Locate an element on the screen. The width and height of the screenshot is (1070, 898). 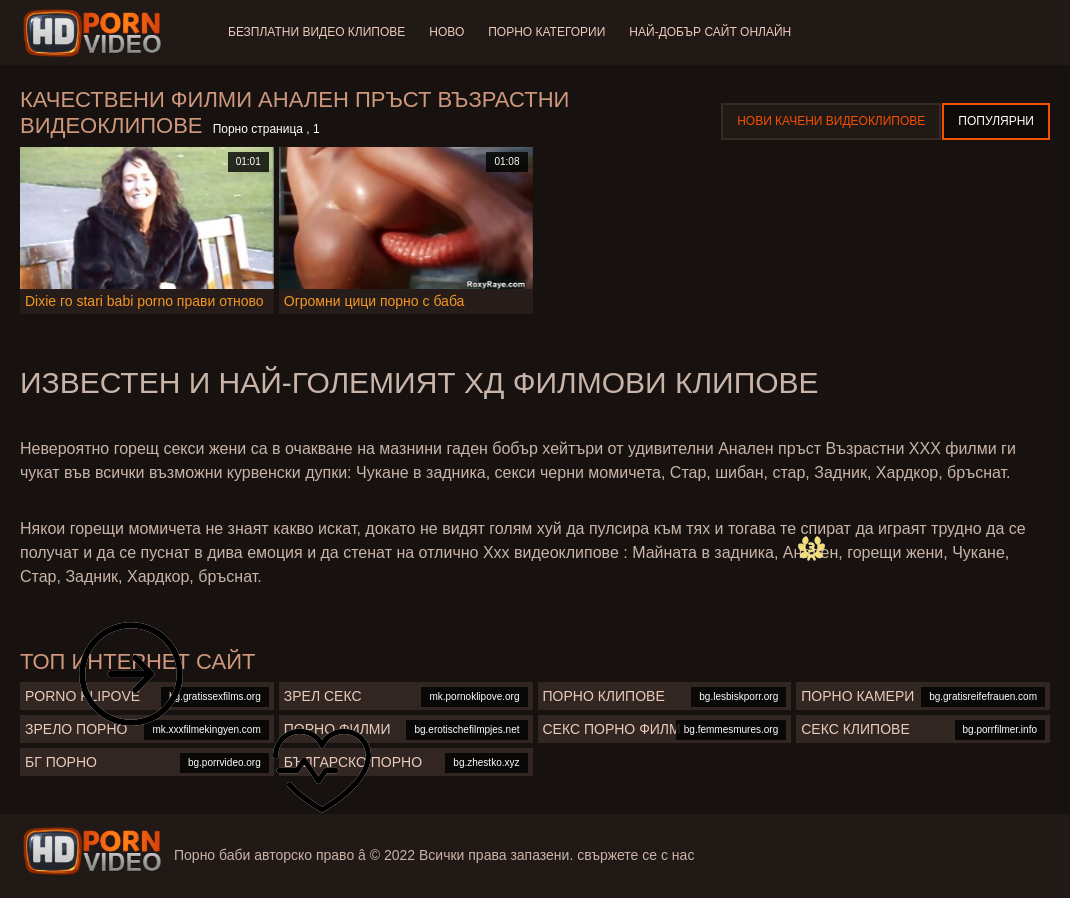
view health or fitness tracking data is located at coordinates (322, 767).